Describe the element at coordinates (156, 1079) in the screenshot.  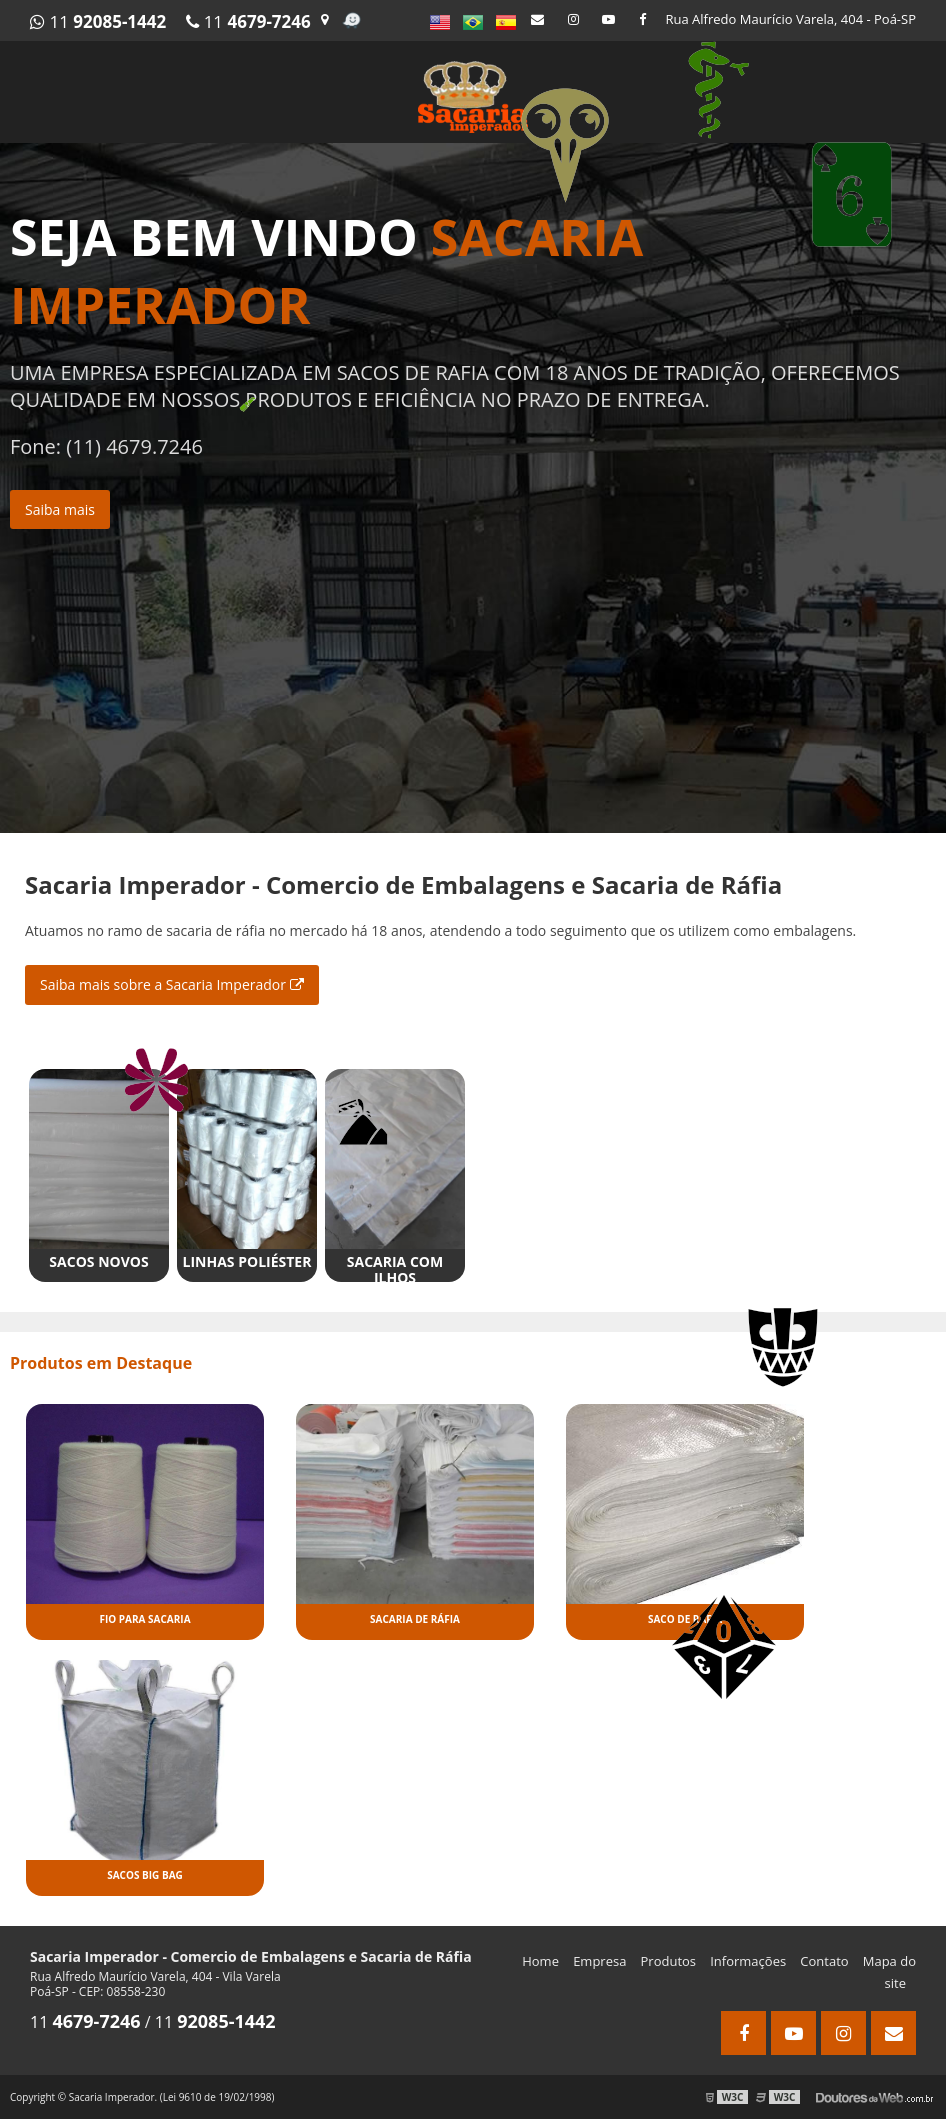
I see `equip fairy wings accessory` at that location.